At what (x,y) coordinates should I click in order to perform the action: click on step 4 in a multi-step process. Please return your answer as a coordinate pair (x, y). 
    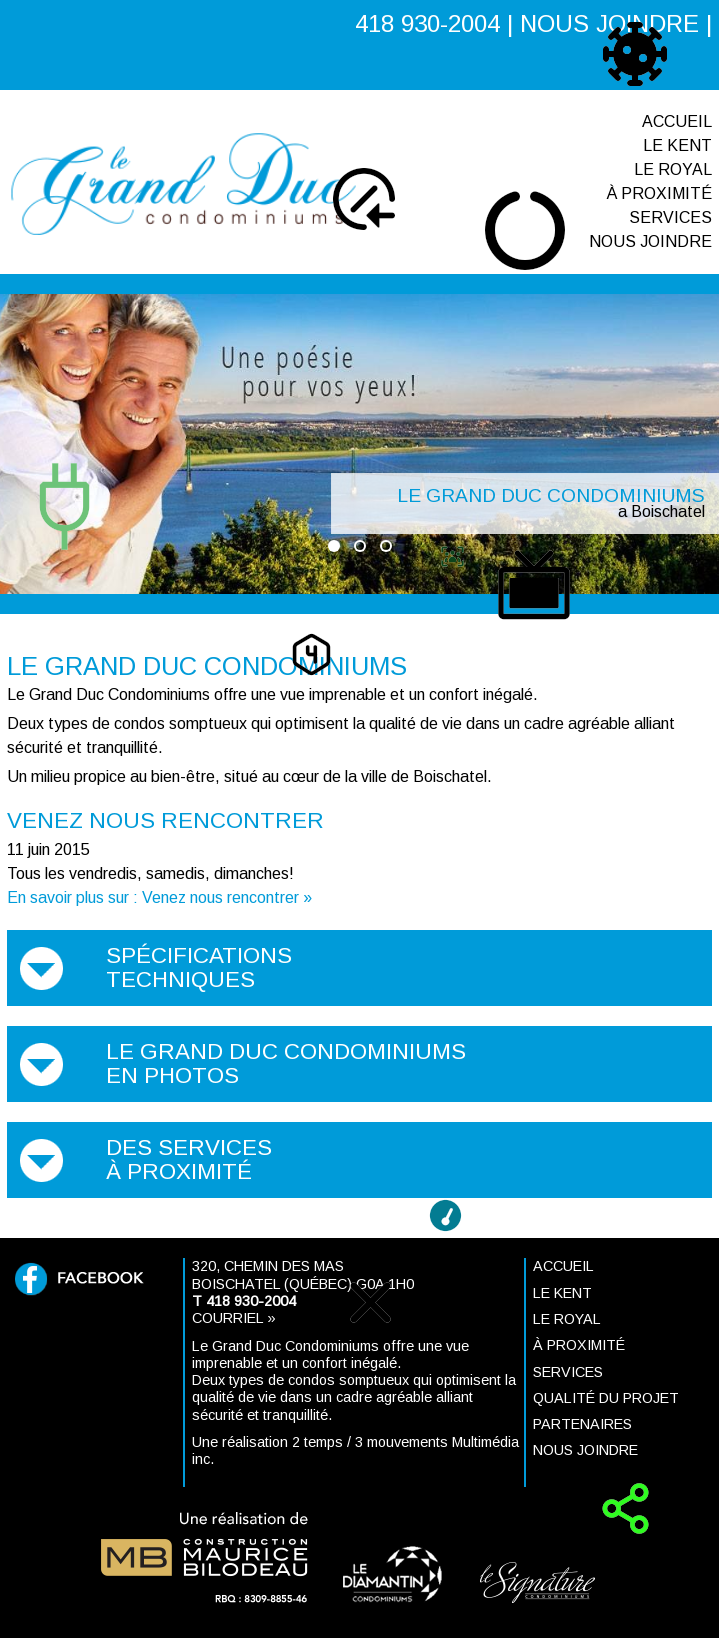
    Looking at the image, I should click on (311, 654).